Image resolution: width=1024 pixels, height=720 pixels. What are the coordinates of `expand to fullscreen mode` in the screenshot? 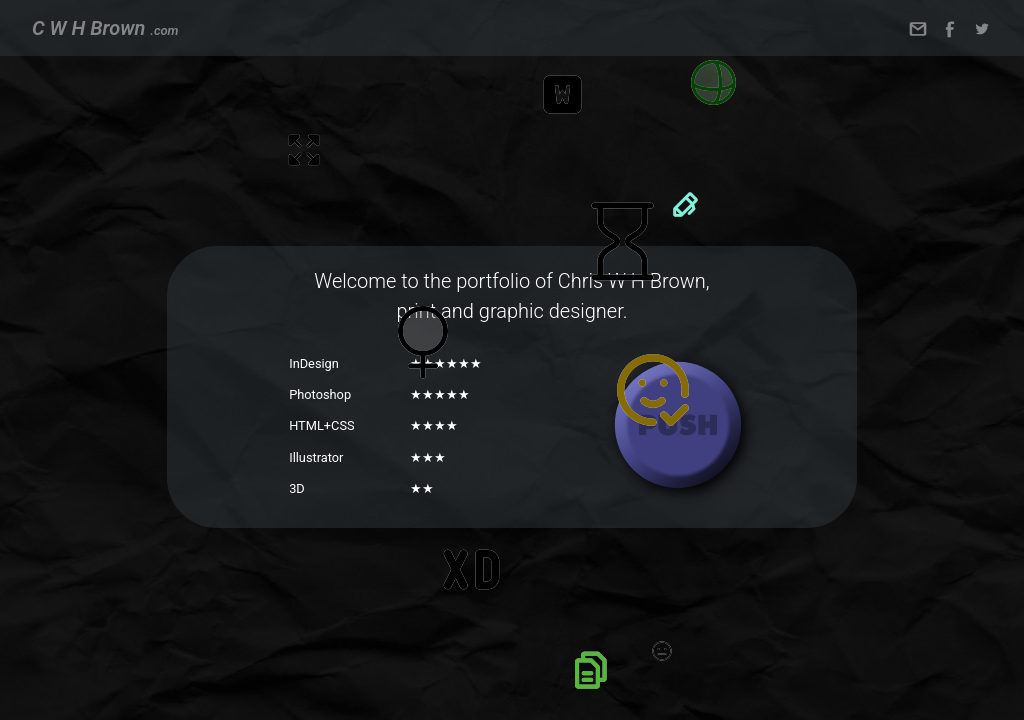 It's located at (304, 150).